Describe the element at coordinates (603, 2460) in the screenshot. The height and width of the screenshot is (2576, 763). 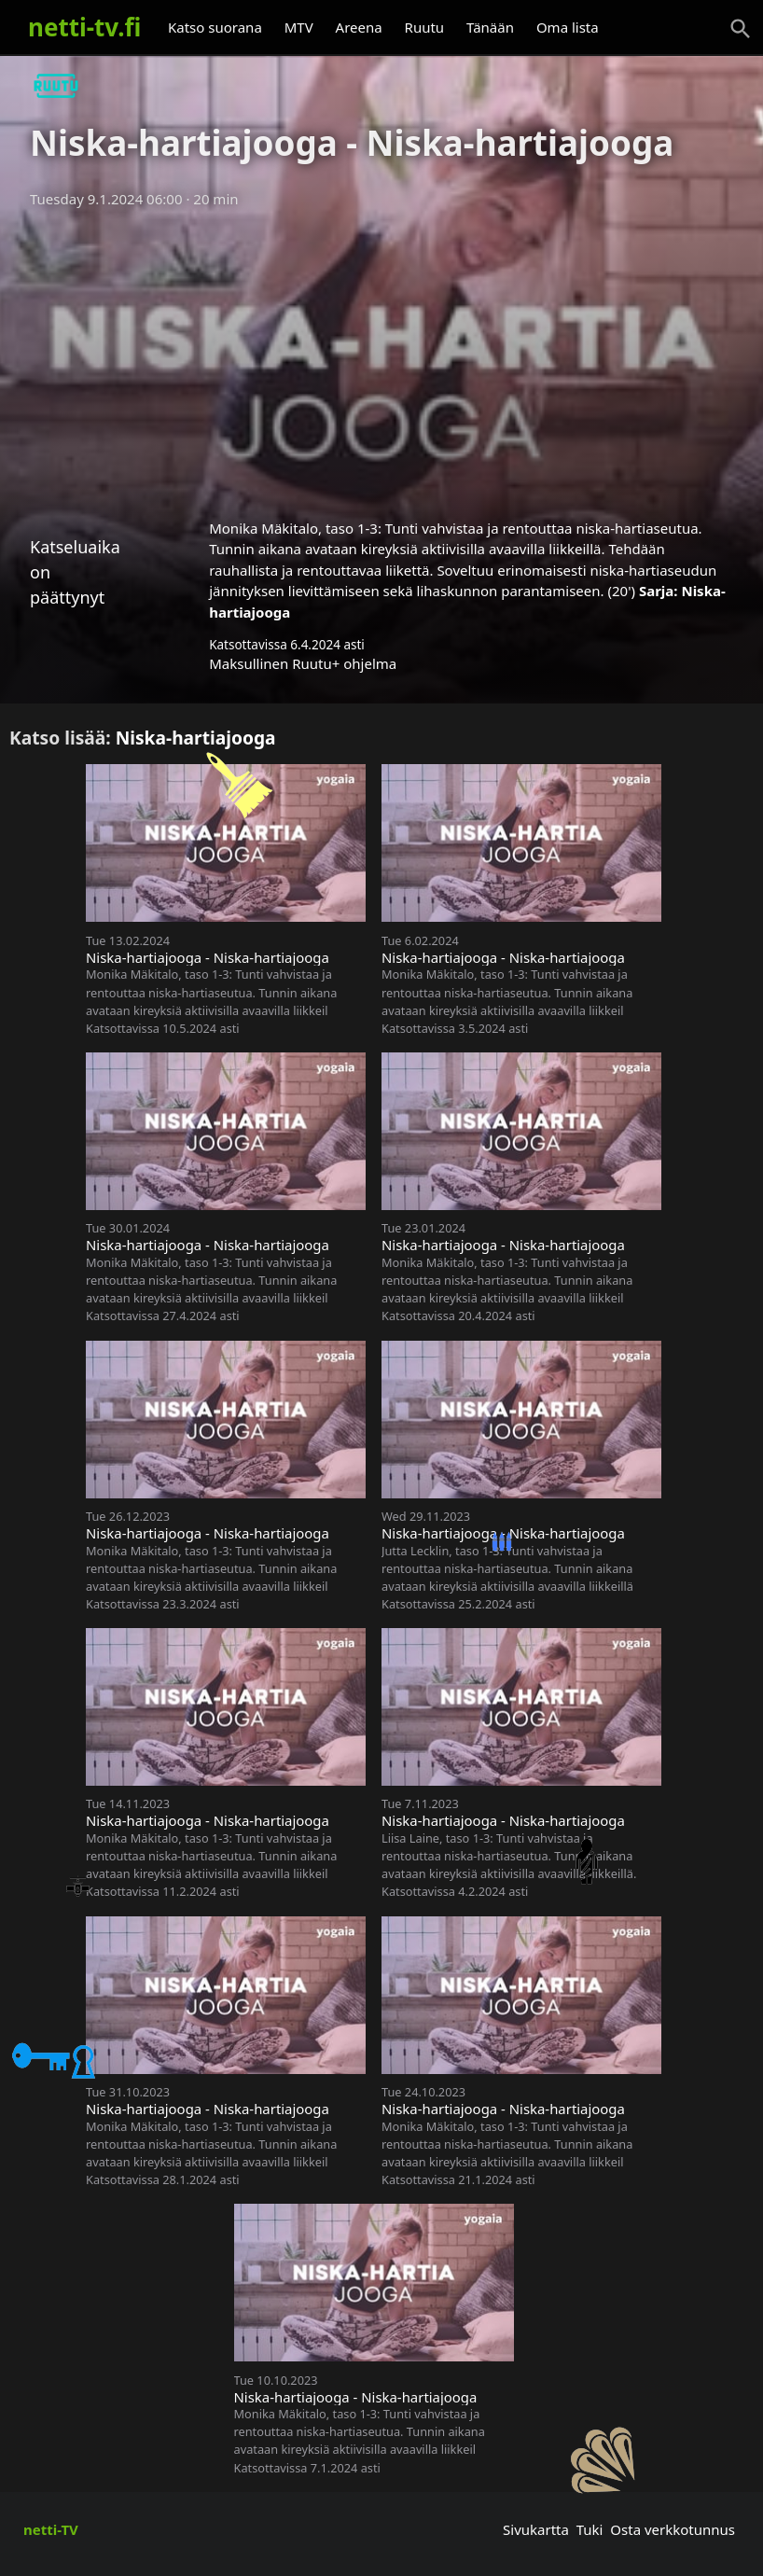
I see `select claw or slash attack ability` at that location.